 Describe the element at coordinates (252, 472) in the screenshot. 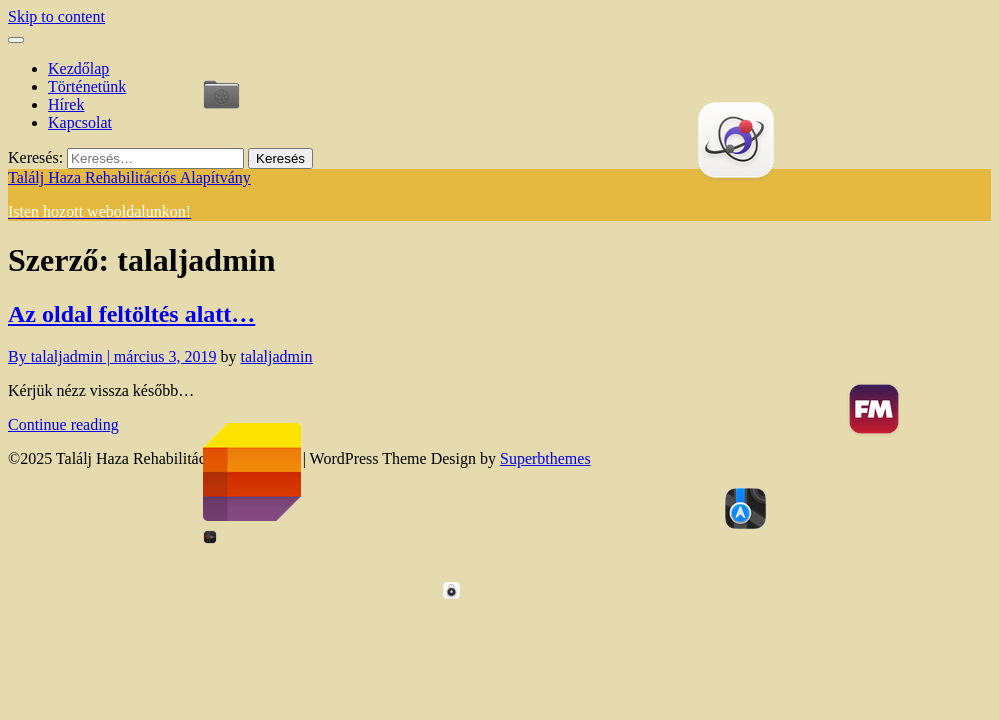

I see `open the lists app` at that location.